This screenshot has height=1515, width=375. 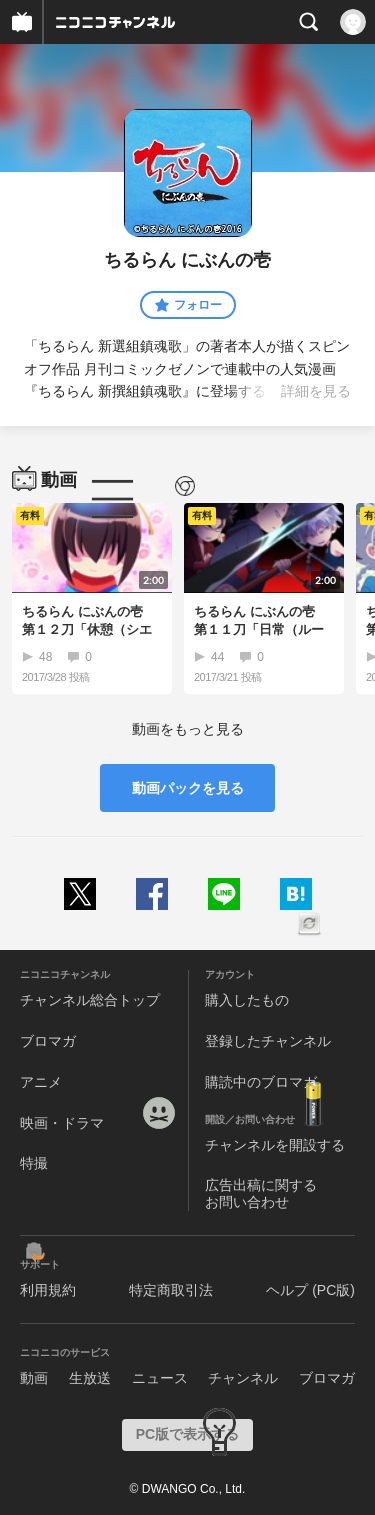 What do you see at coordinates (313, 1104) in the screenshot?
I see `indicates device battery or power status` at bounding box center [313, 1104].